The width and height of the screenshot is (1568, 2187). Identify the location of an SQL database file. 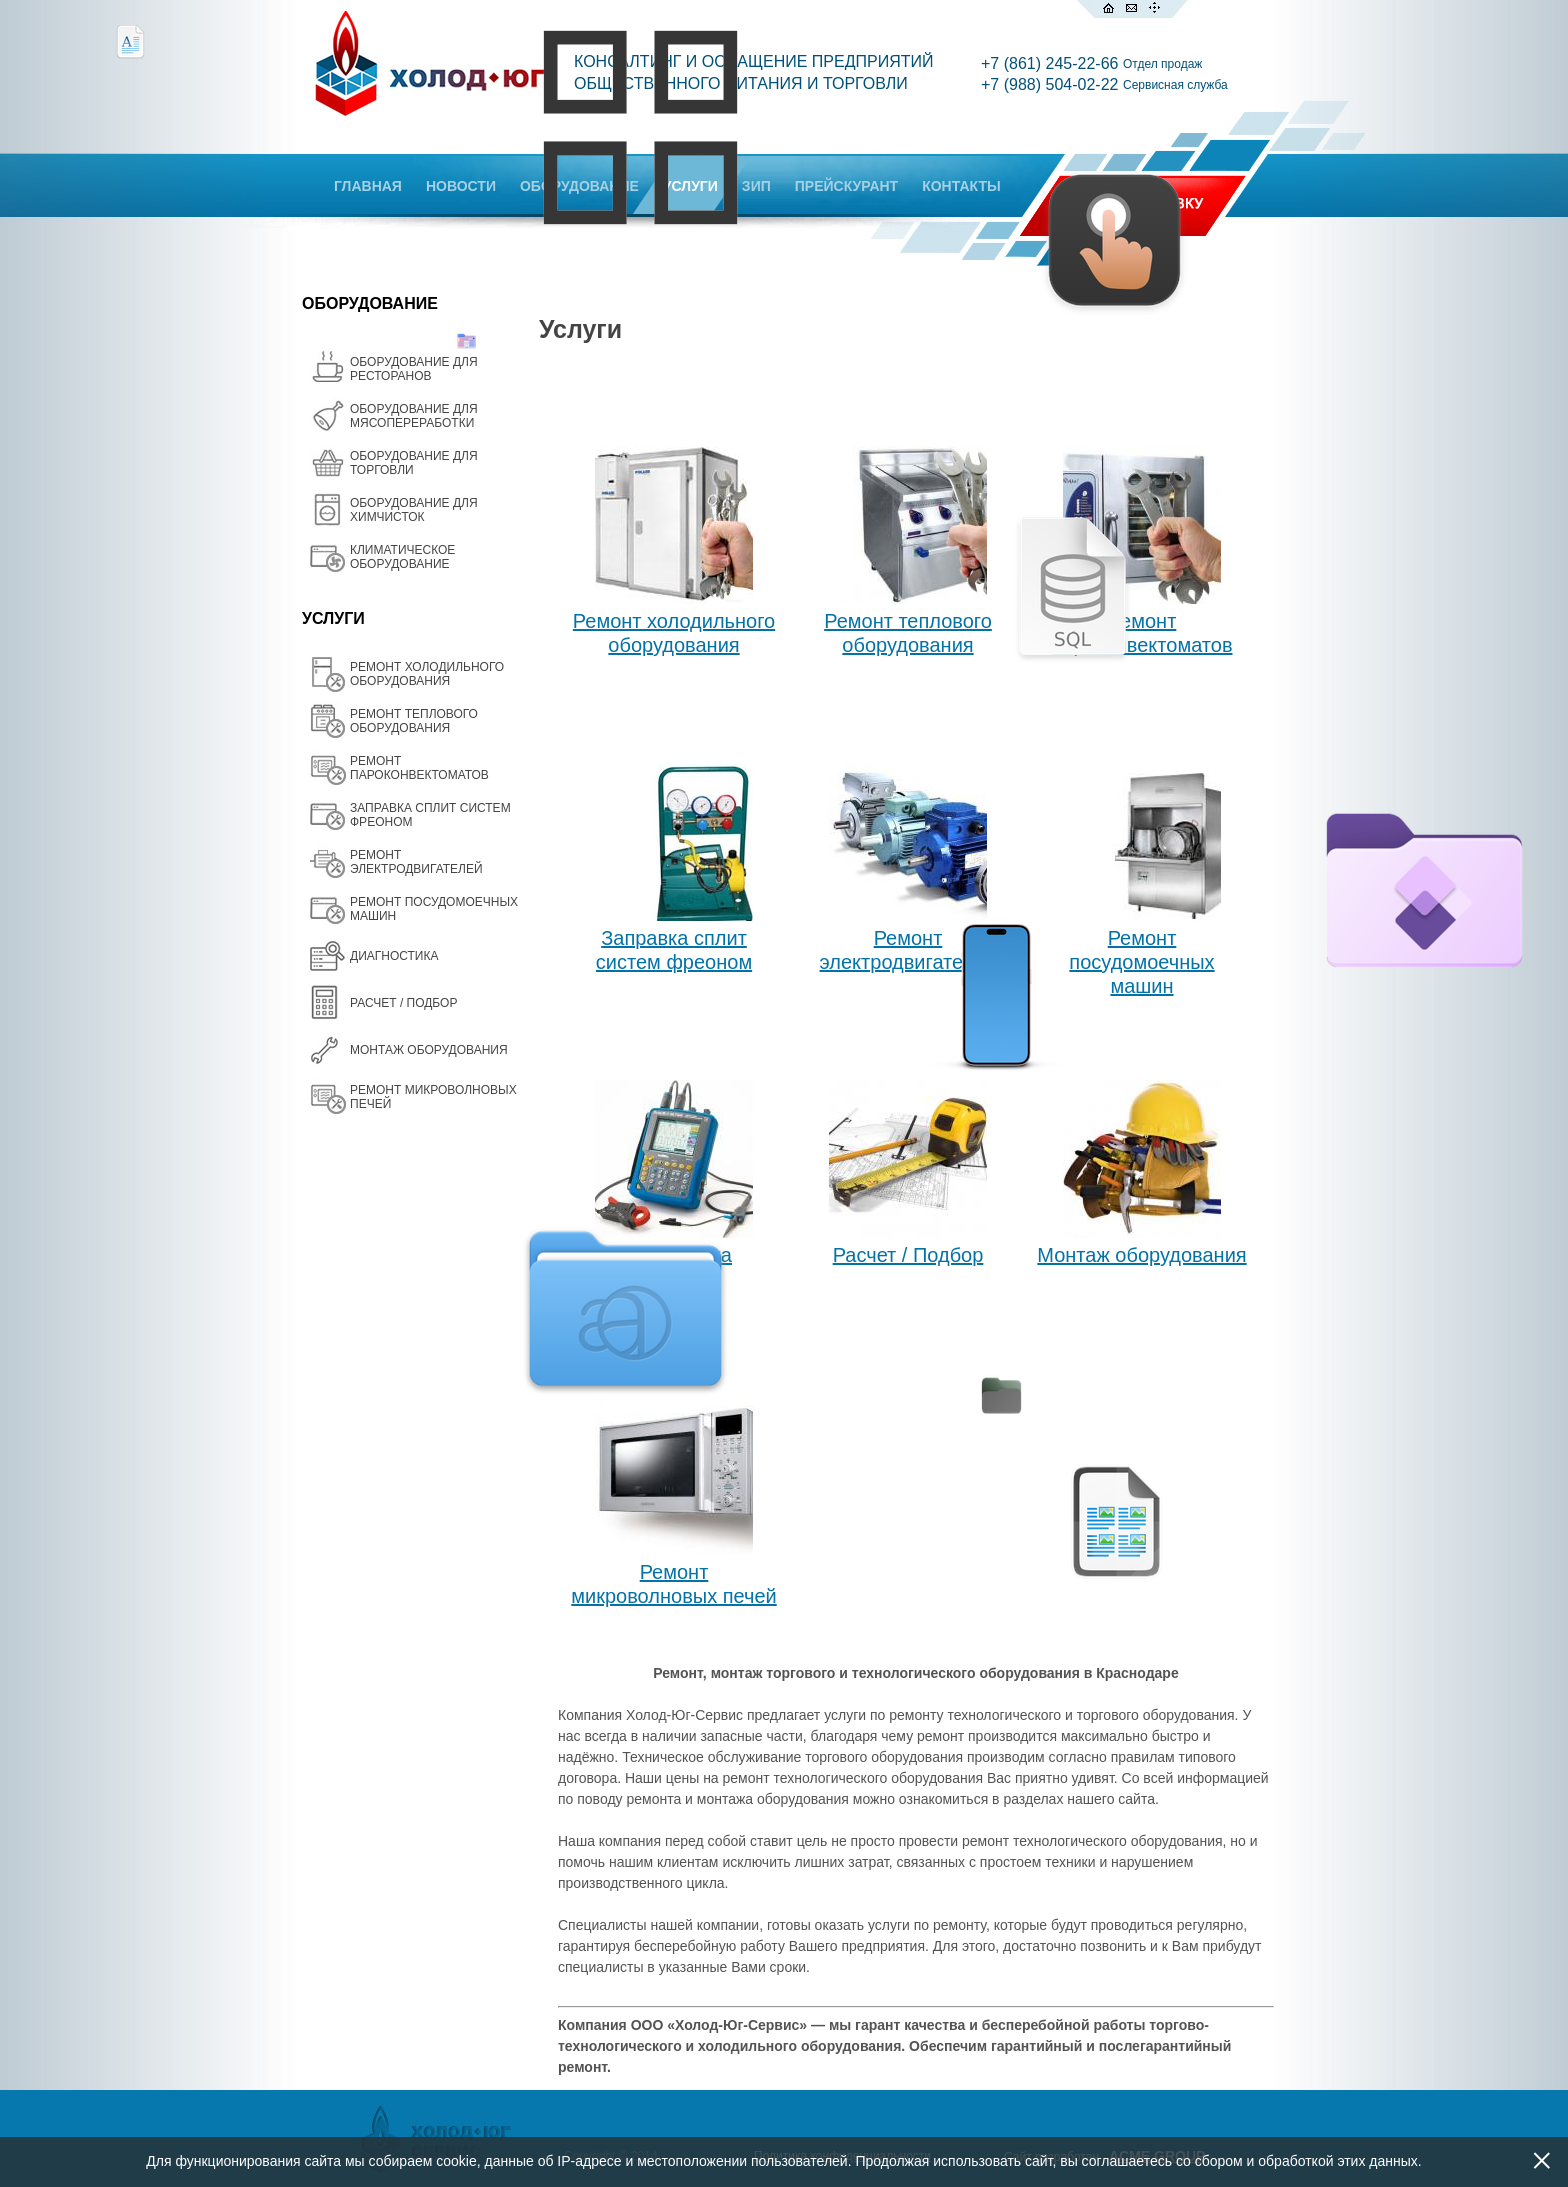
(1073, 589).